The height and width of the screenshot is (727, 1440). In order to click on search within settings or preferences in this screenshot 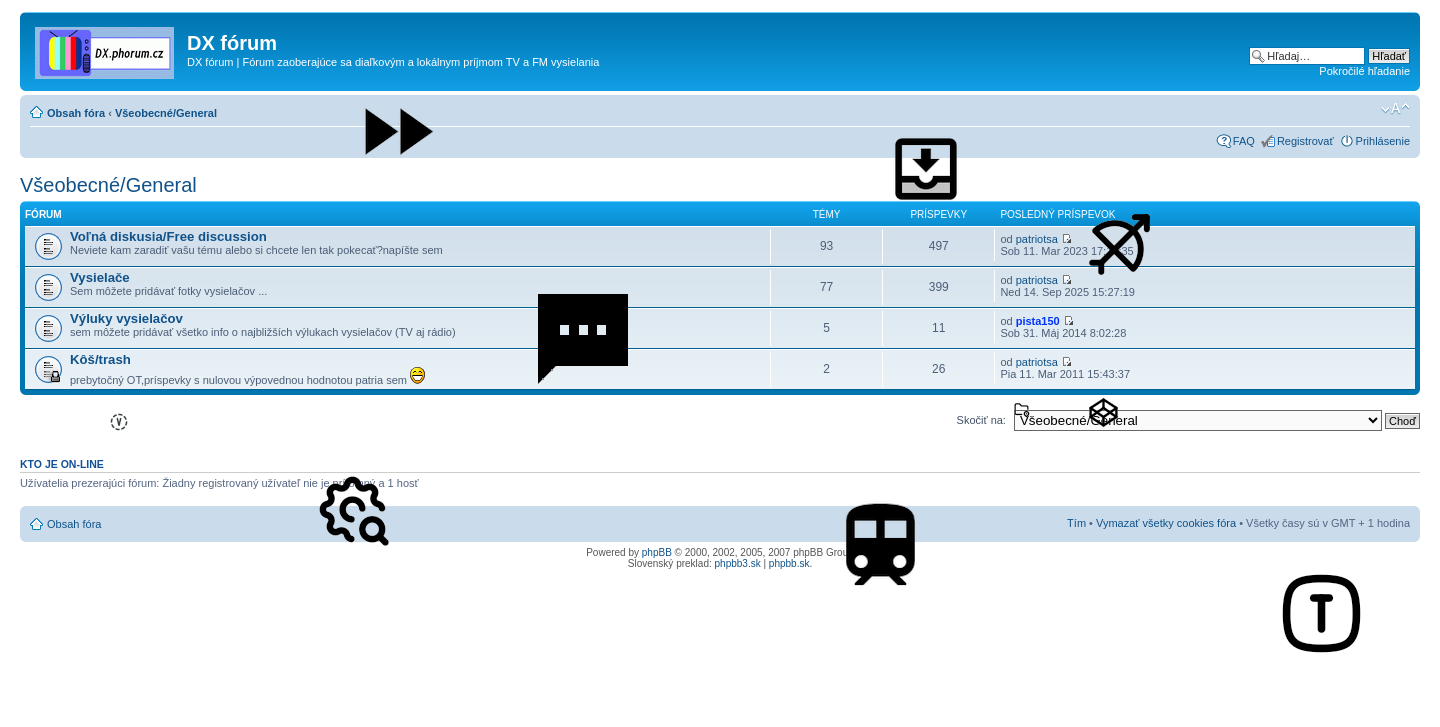, I will do `click(352, 509)`.